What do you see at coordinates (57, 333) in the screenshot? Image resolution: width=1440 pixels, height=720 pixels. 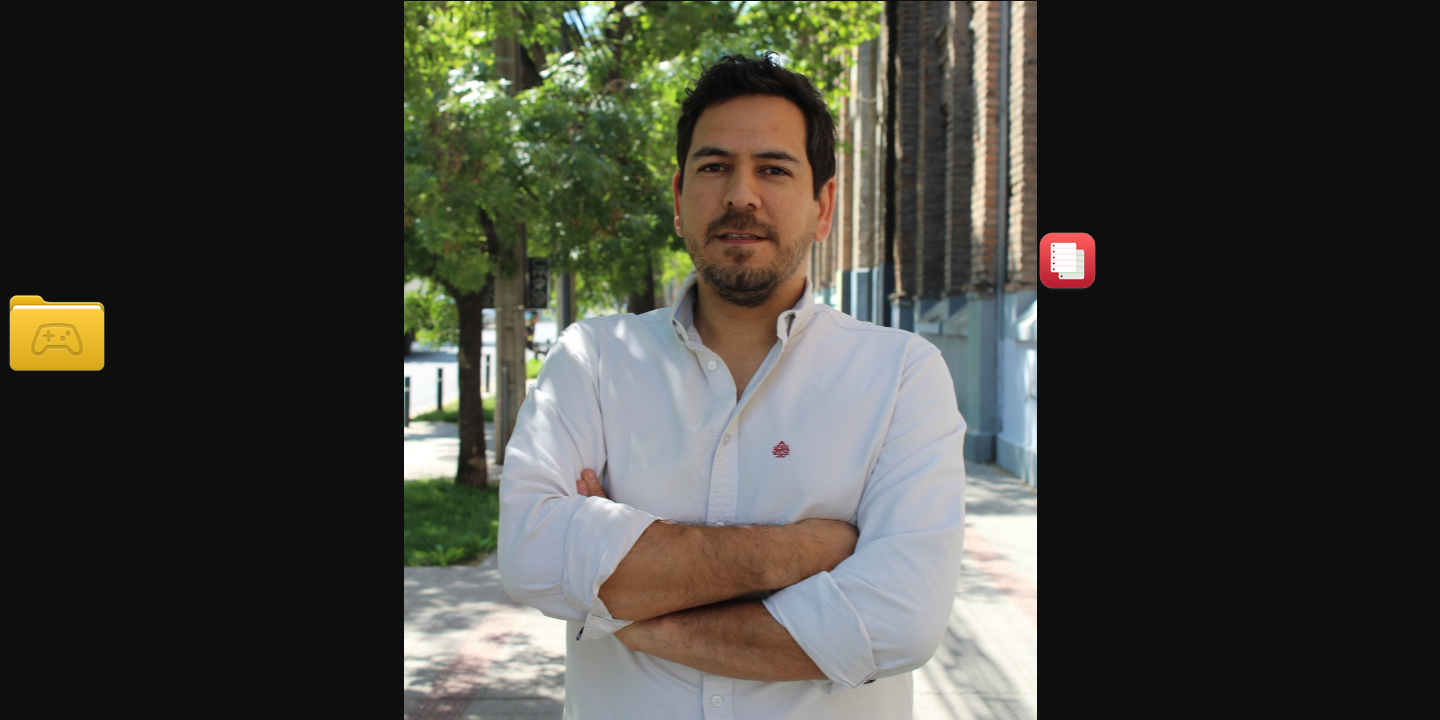 I see `open your games folder` at bounding box center [57, 333].